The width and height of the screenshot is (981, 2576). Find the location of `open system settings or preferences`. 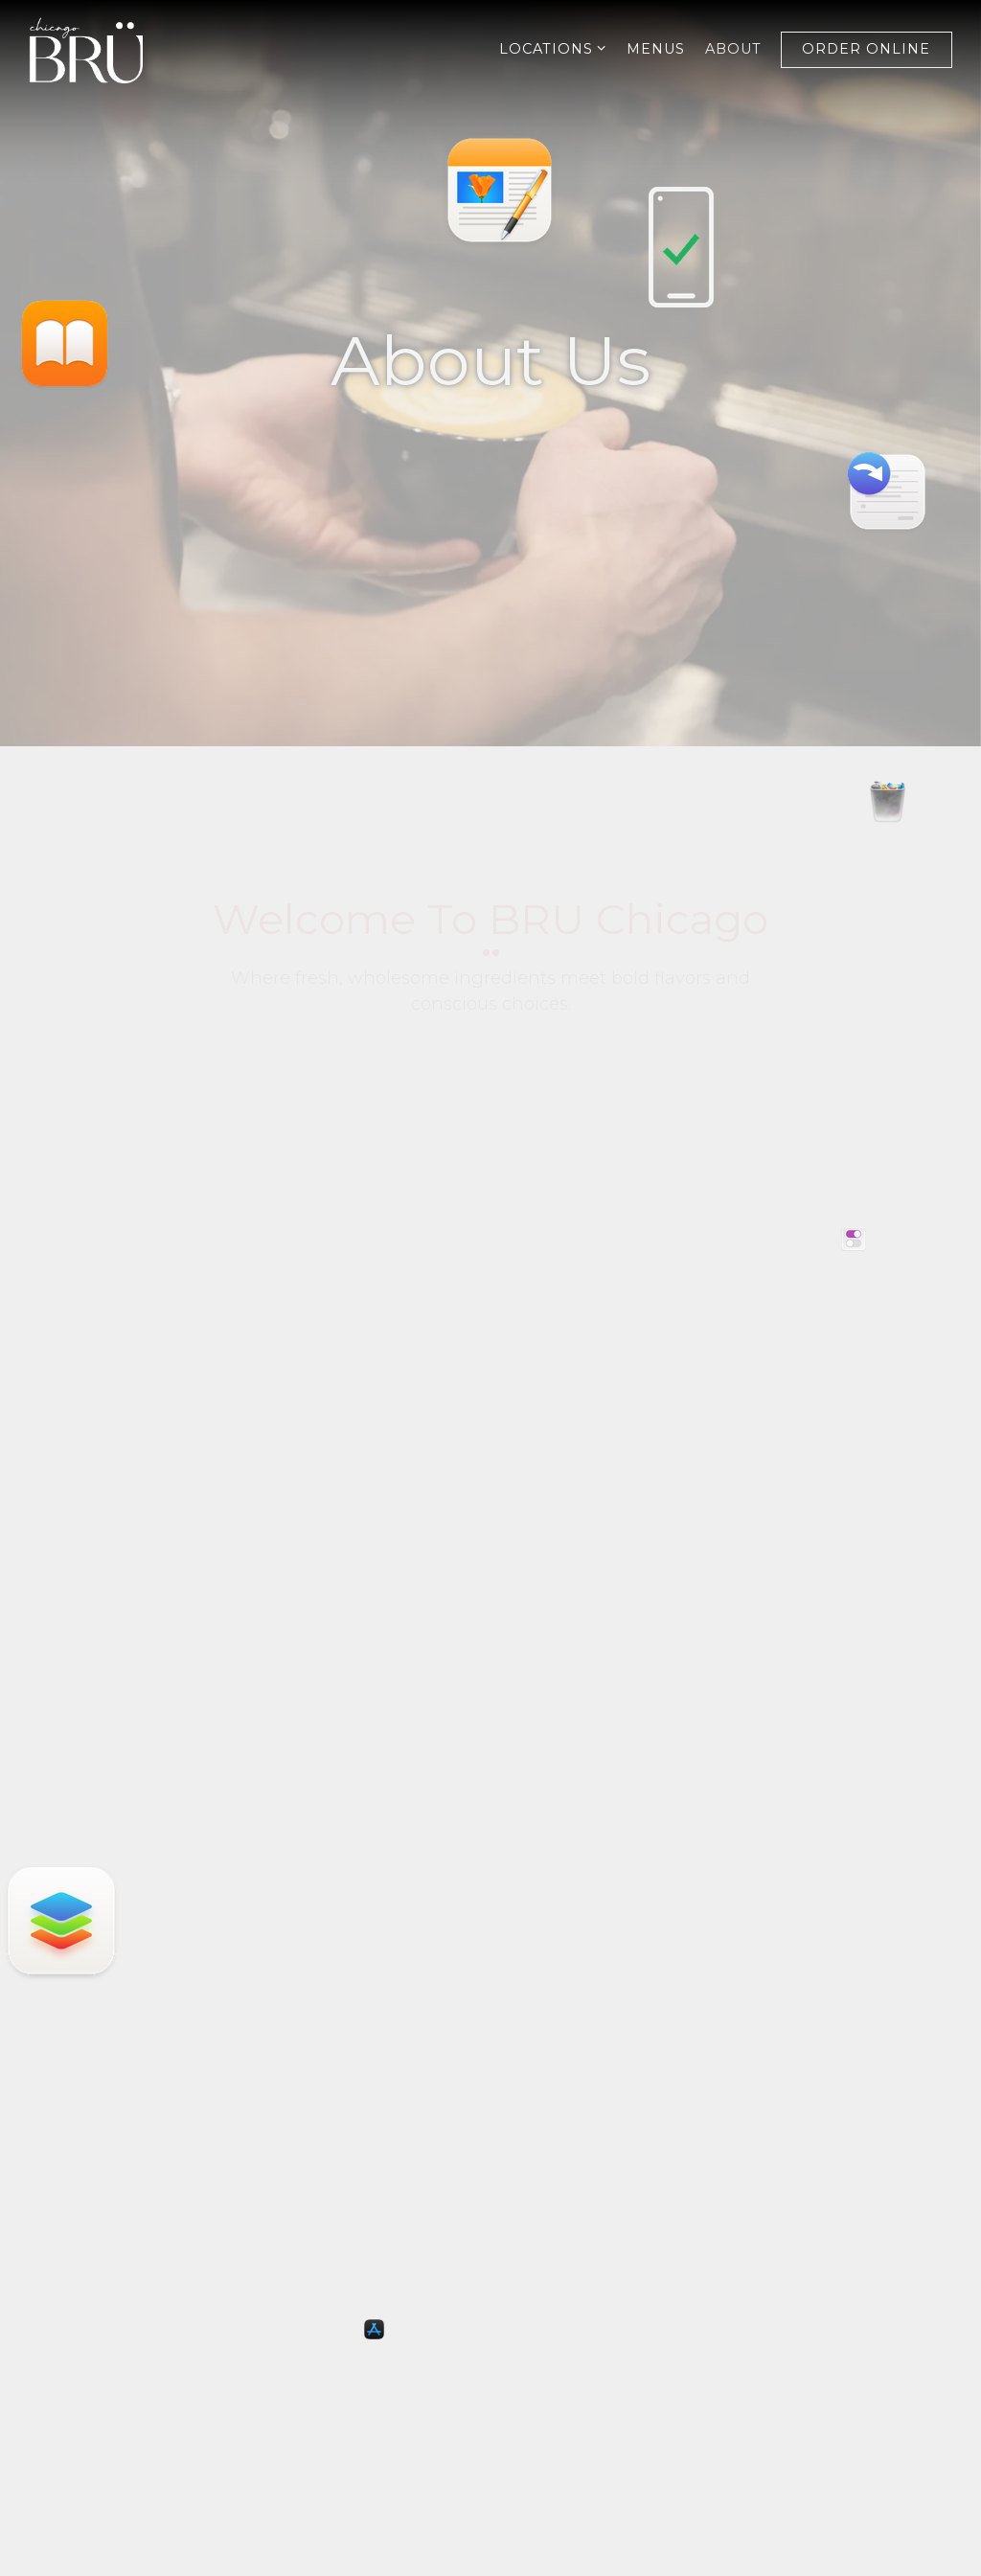

open system settings or preferences is located at coordinates (854, 1239).